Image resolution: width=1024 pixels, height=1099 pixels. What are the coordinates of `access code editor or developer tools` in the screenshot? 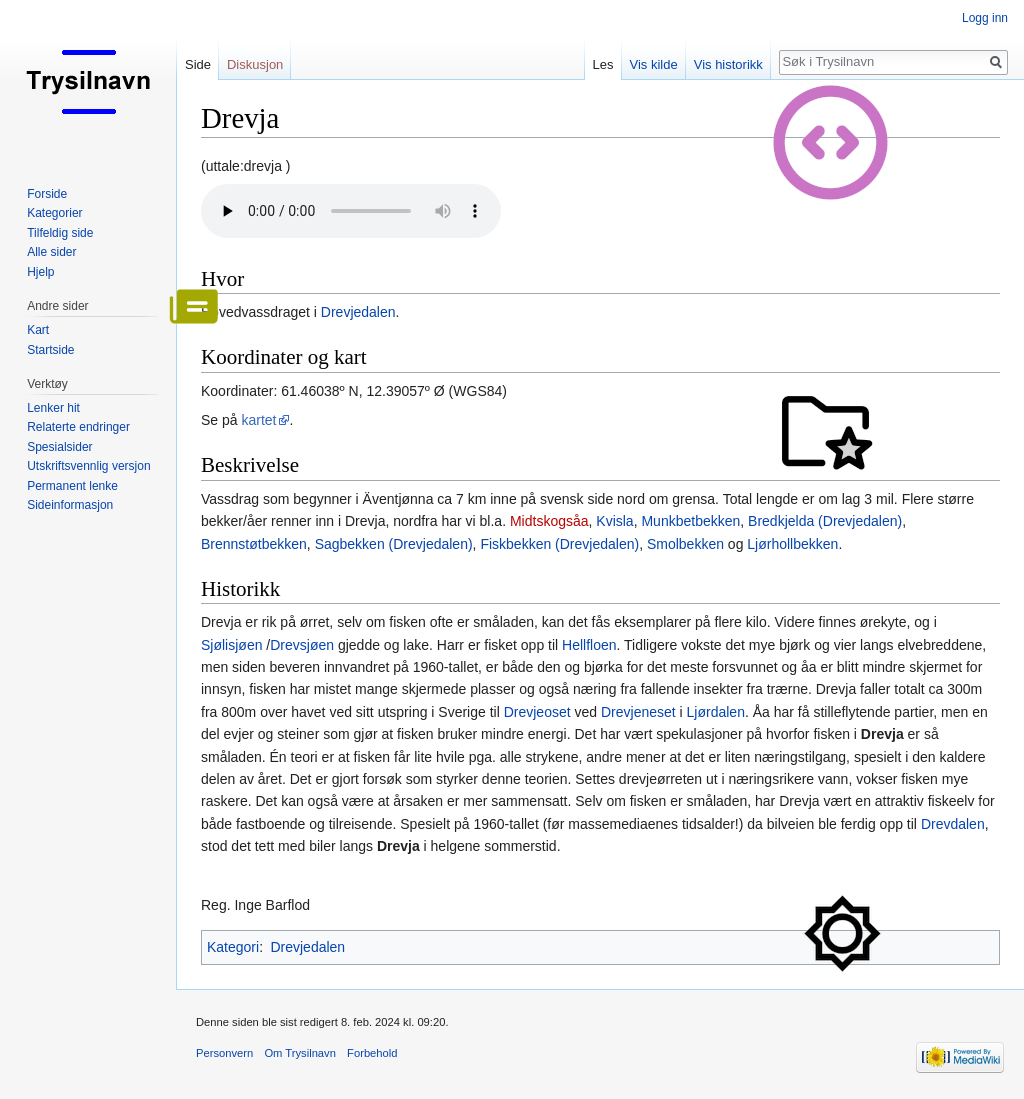 It's located at (830, 142).